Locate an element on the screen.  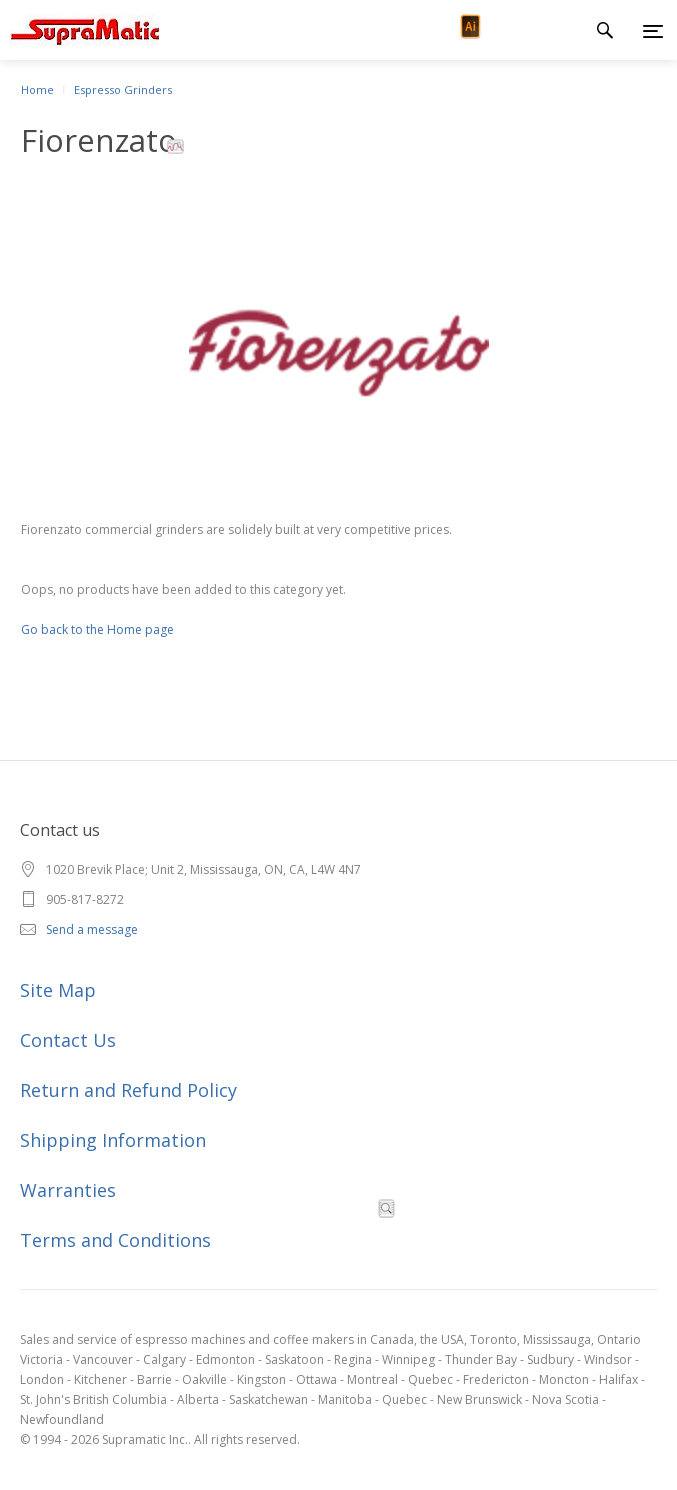
open the log viewer application is located at coordinates (386, 1208).